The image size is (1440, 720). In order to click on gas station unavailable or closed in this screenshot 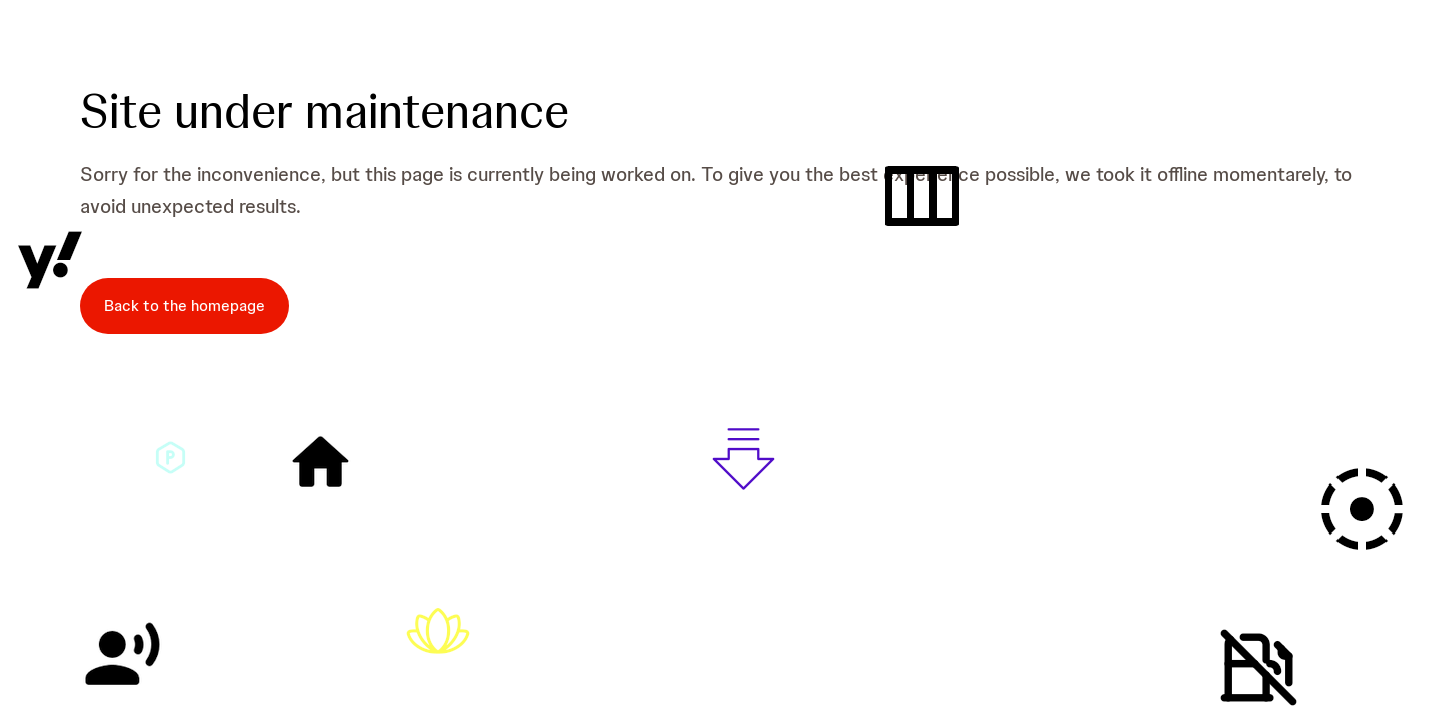, I will do `click(1258, 667)`.